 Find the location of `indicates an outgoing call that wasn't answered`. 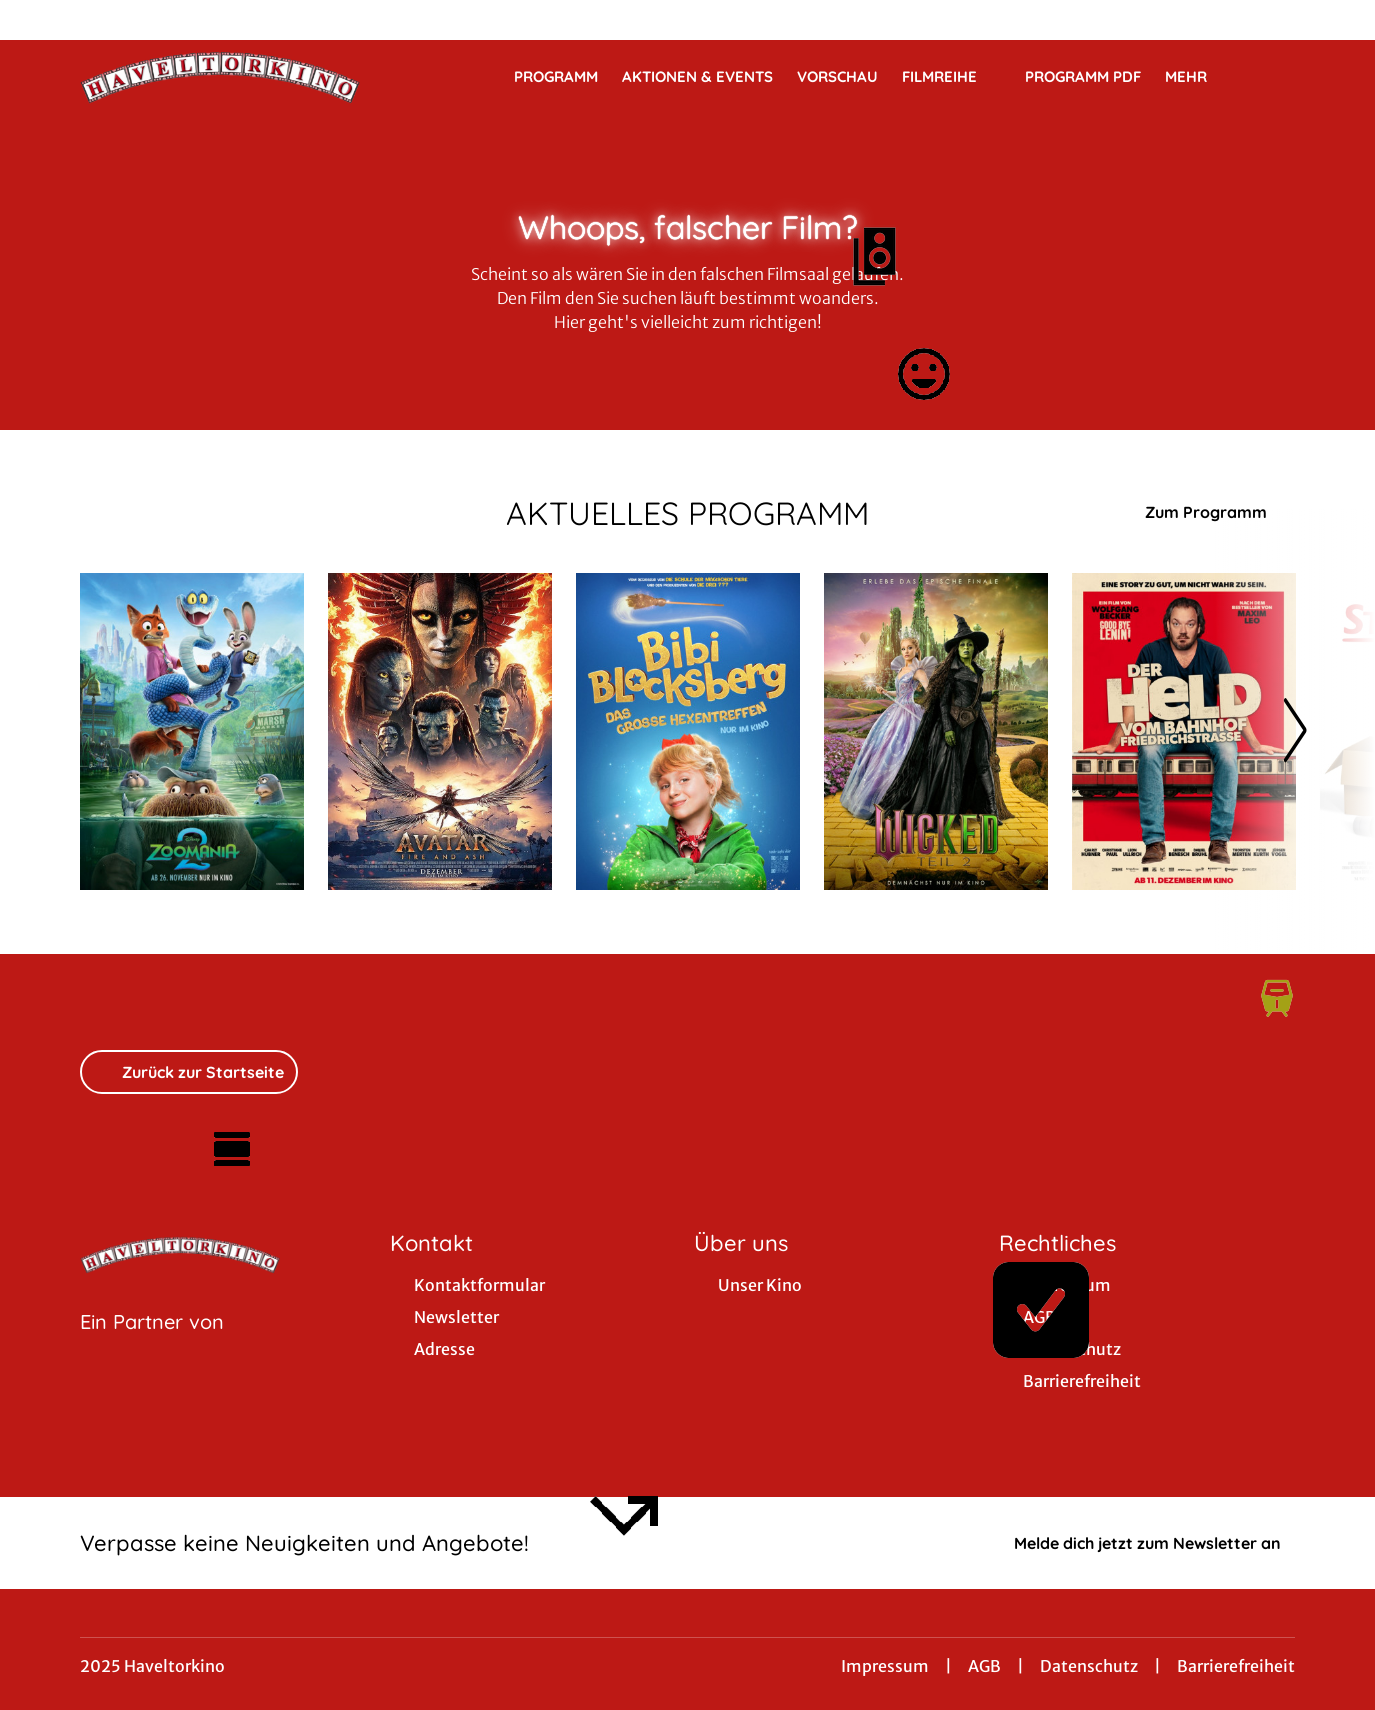

indicates an outgoing call that wasn't answered is located at coordinates (624, 1515).